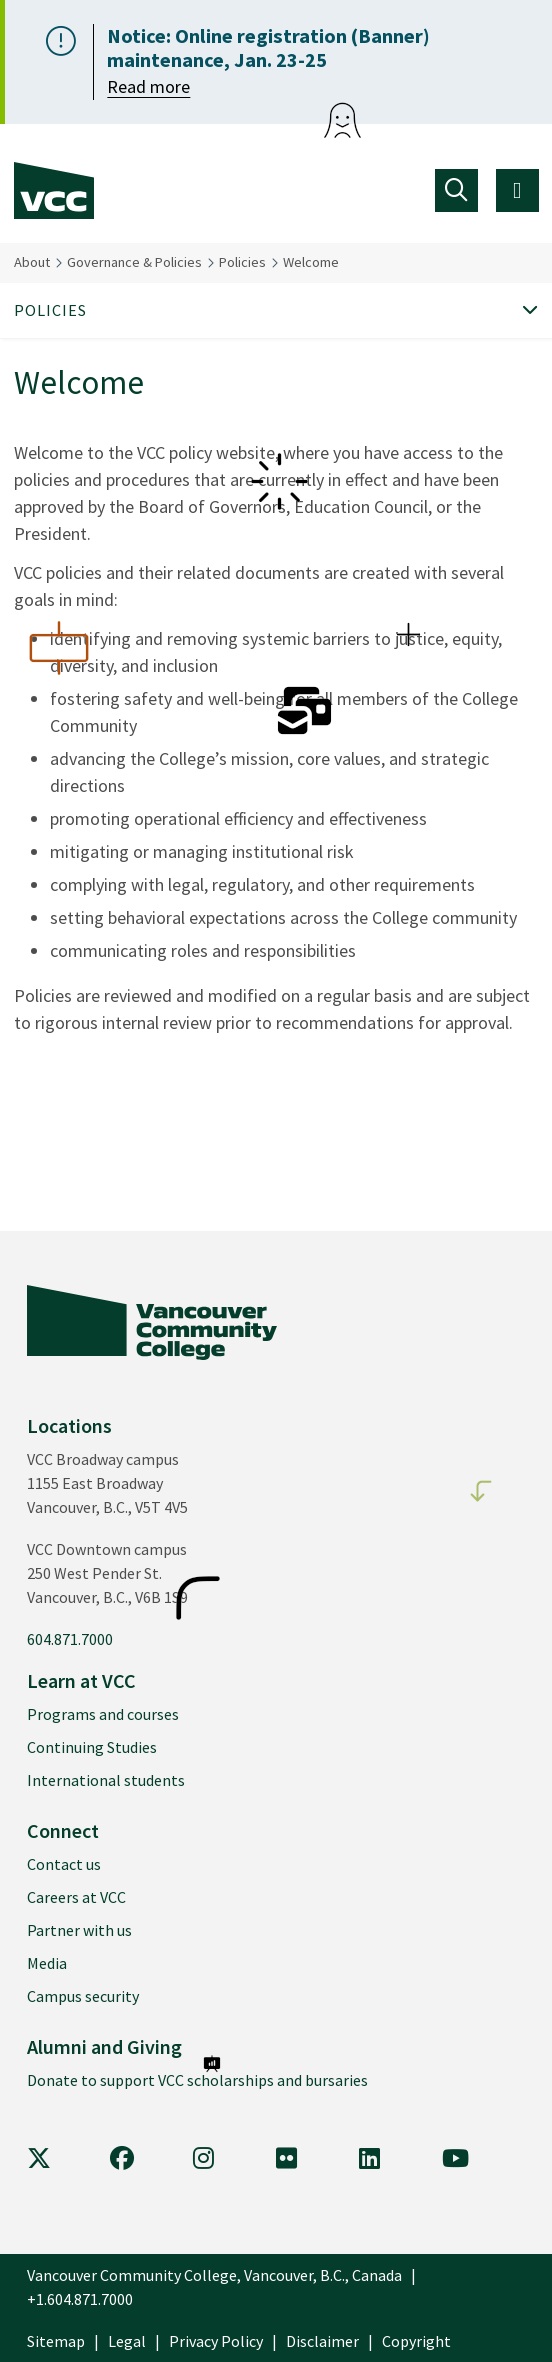 This screenshot has width=552, height=2362. I want to click on indicates linux operating system compatibility, so click(342, 122).